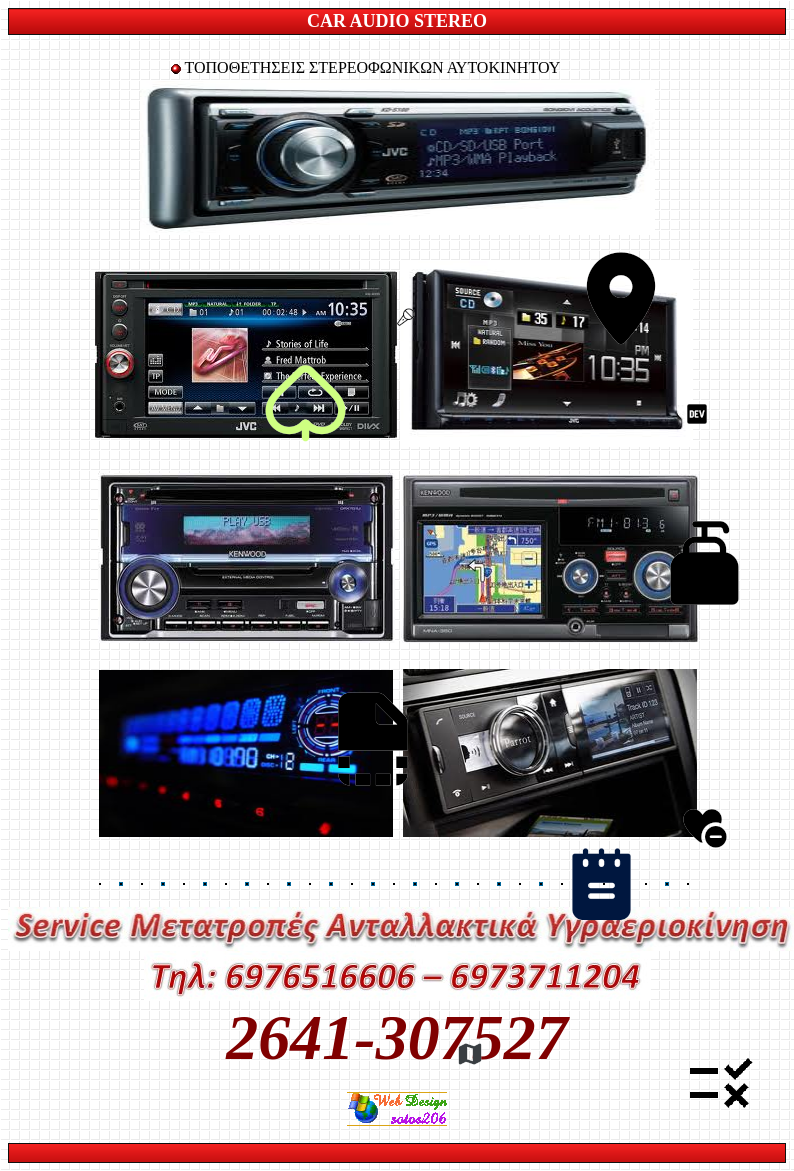  I want to click on spade suit symbol for card games, so click(305, 401).